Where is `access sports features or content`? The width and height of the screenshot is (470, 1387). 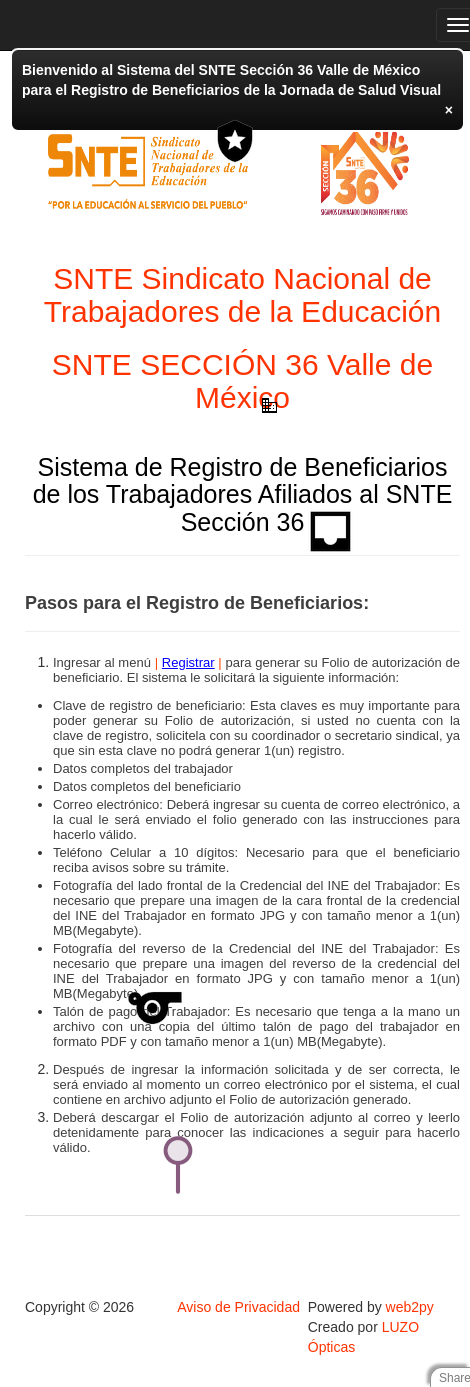
access sports features or content is located at coordinates (155, 1008).